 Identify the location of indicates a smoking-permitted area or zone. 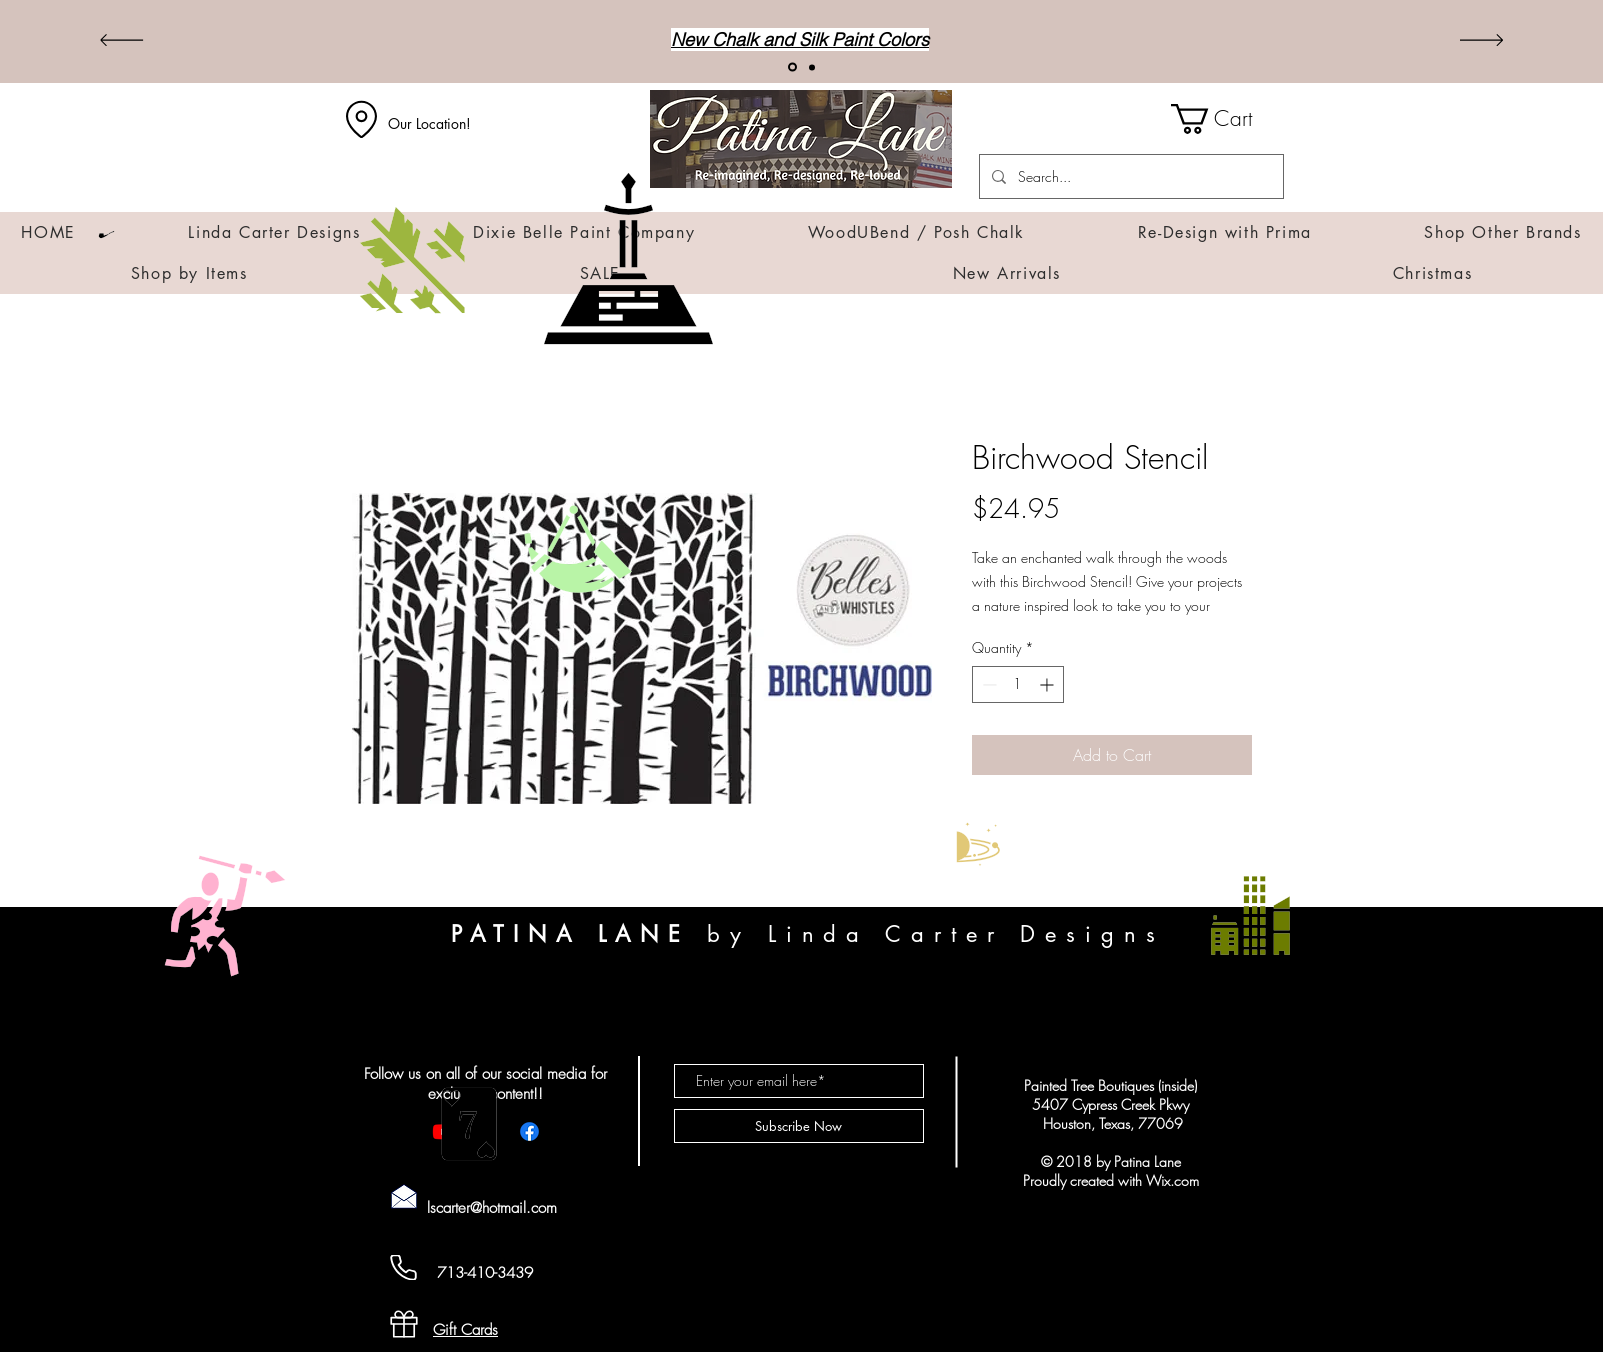
(106, 234).